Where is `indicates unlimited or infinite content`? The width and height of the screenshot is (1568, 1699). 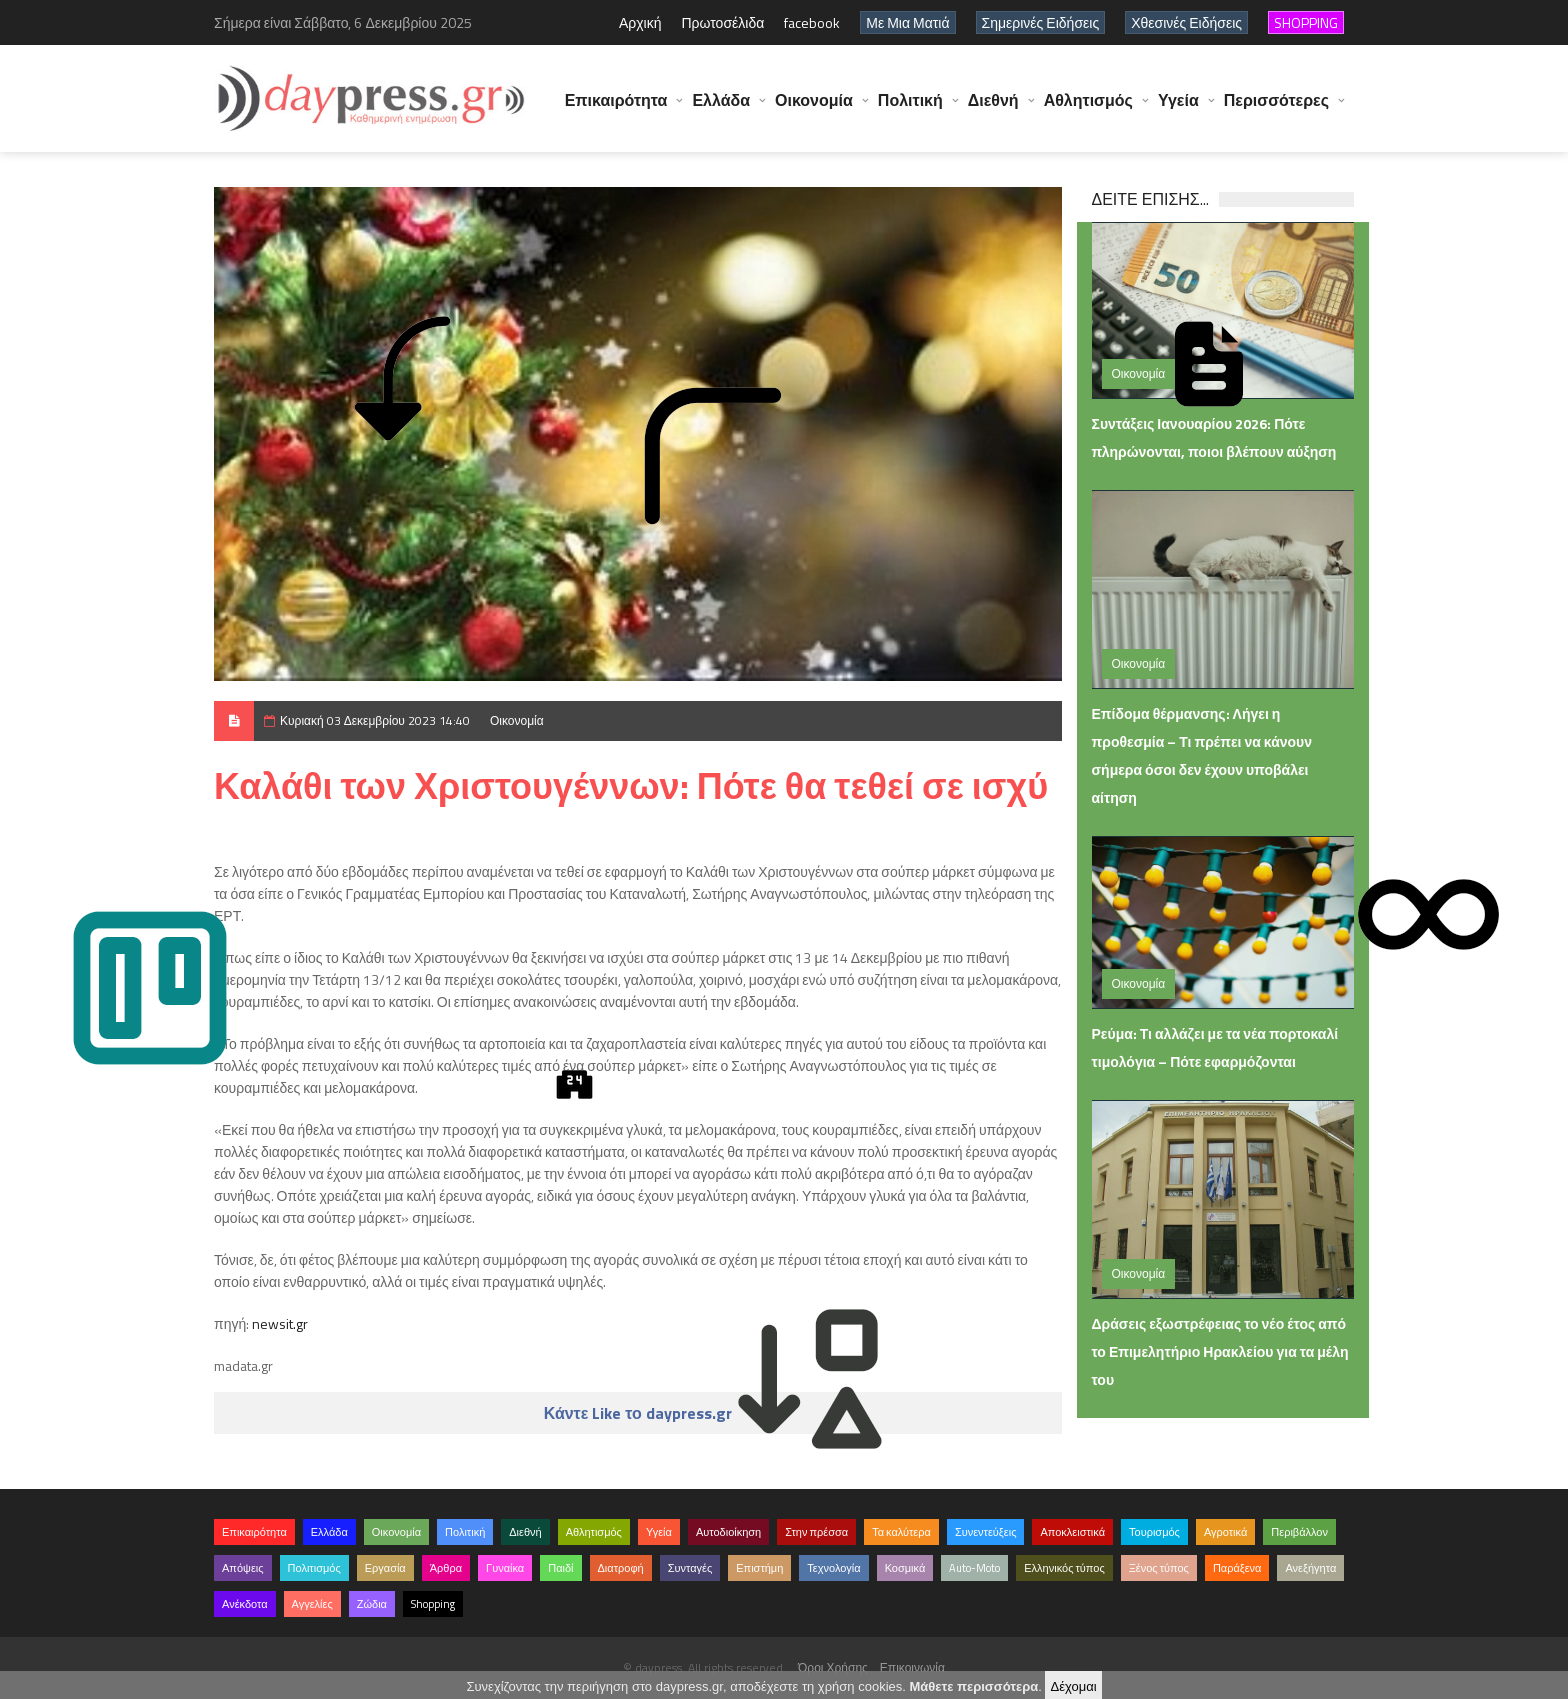
indicates unlimited or infinite content is located at coordinates (1428, 914).